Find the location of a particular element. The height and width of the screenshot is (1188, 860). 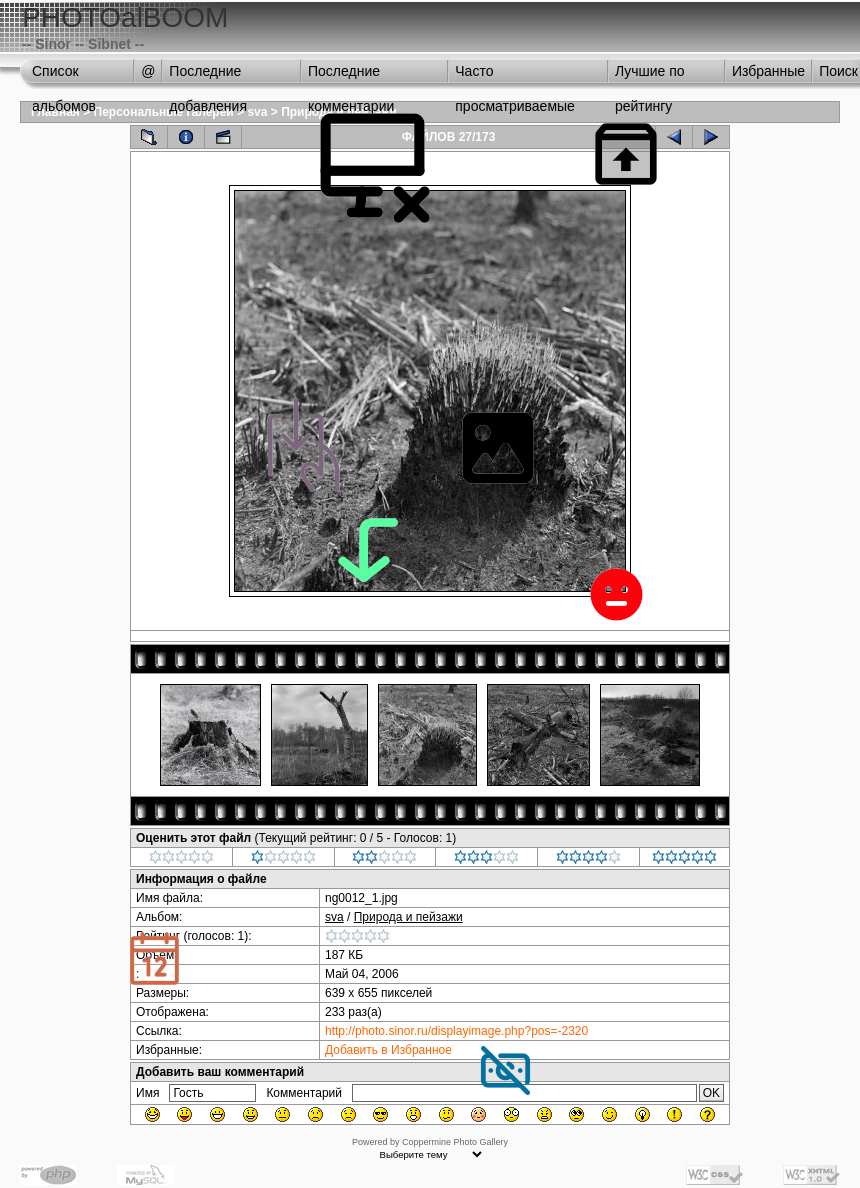

rate your experience as neutral is located at coordinates (616, 594).